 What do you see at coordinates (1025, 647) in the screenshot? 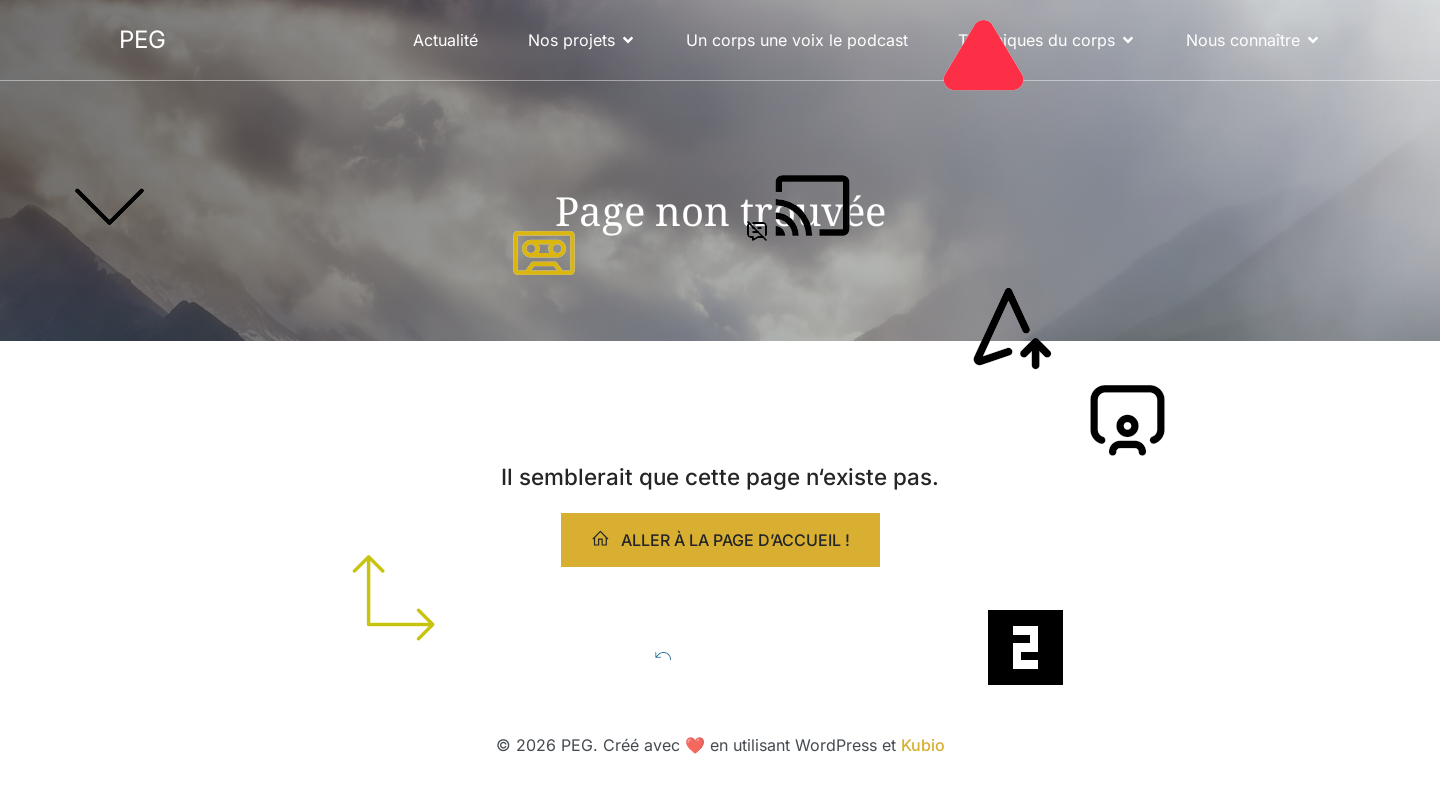
I see `select option number two` at bounding box center [1025, 647].